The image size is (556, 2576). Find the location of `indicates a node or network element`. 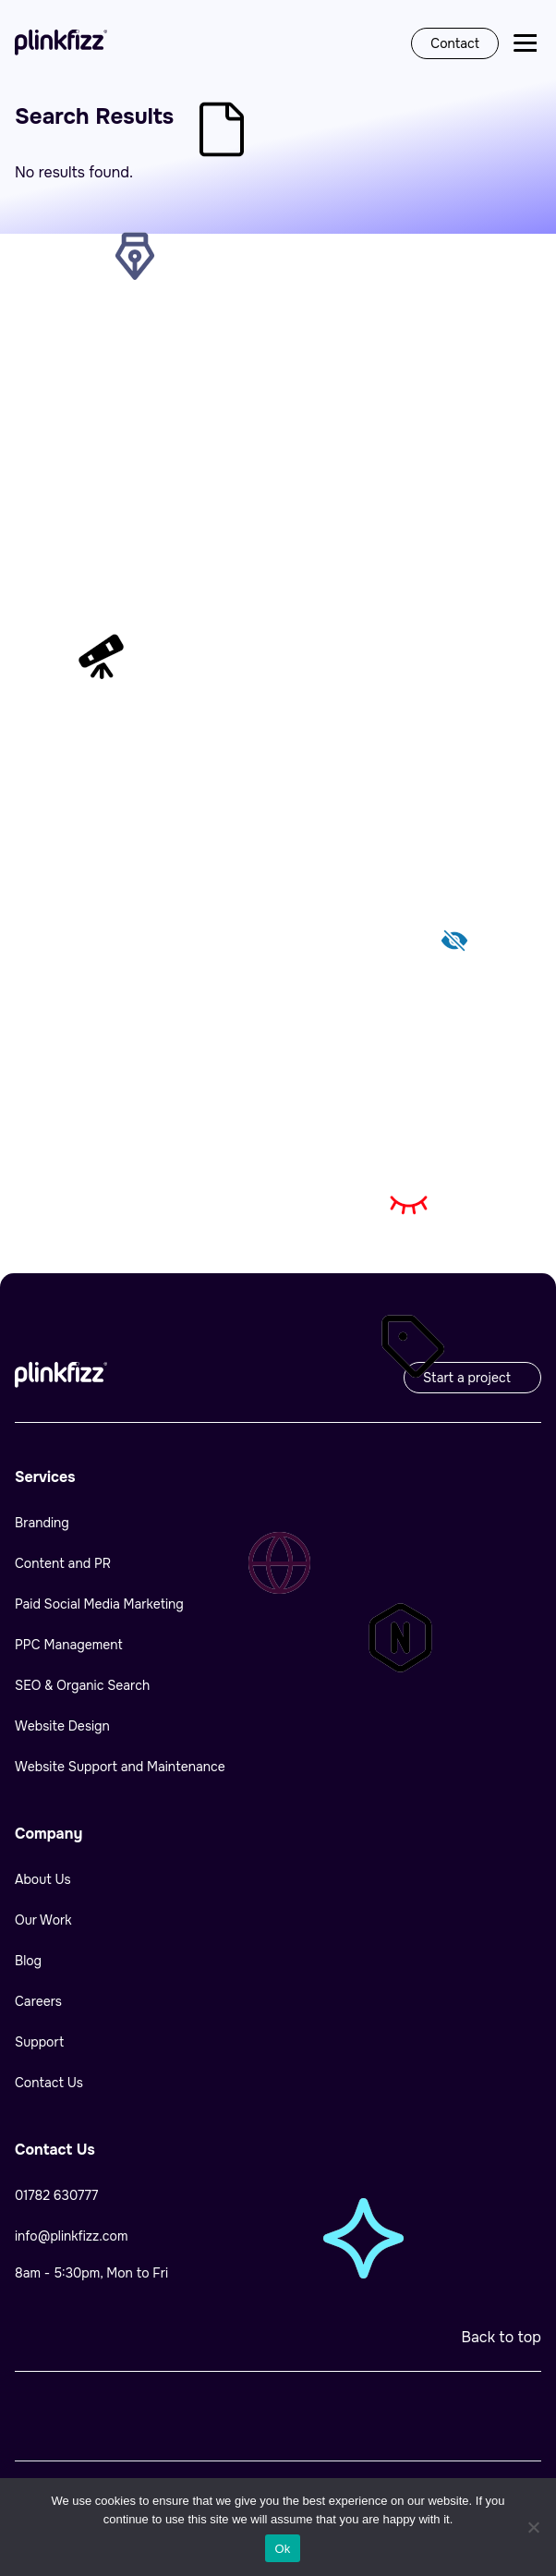

indicates a node or network element is located at coordinates (400, 1637).